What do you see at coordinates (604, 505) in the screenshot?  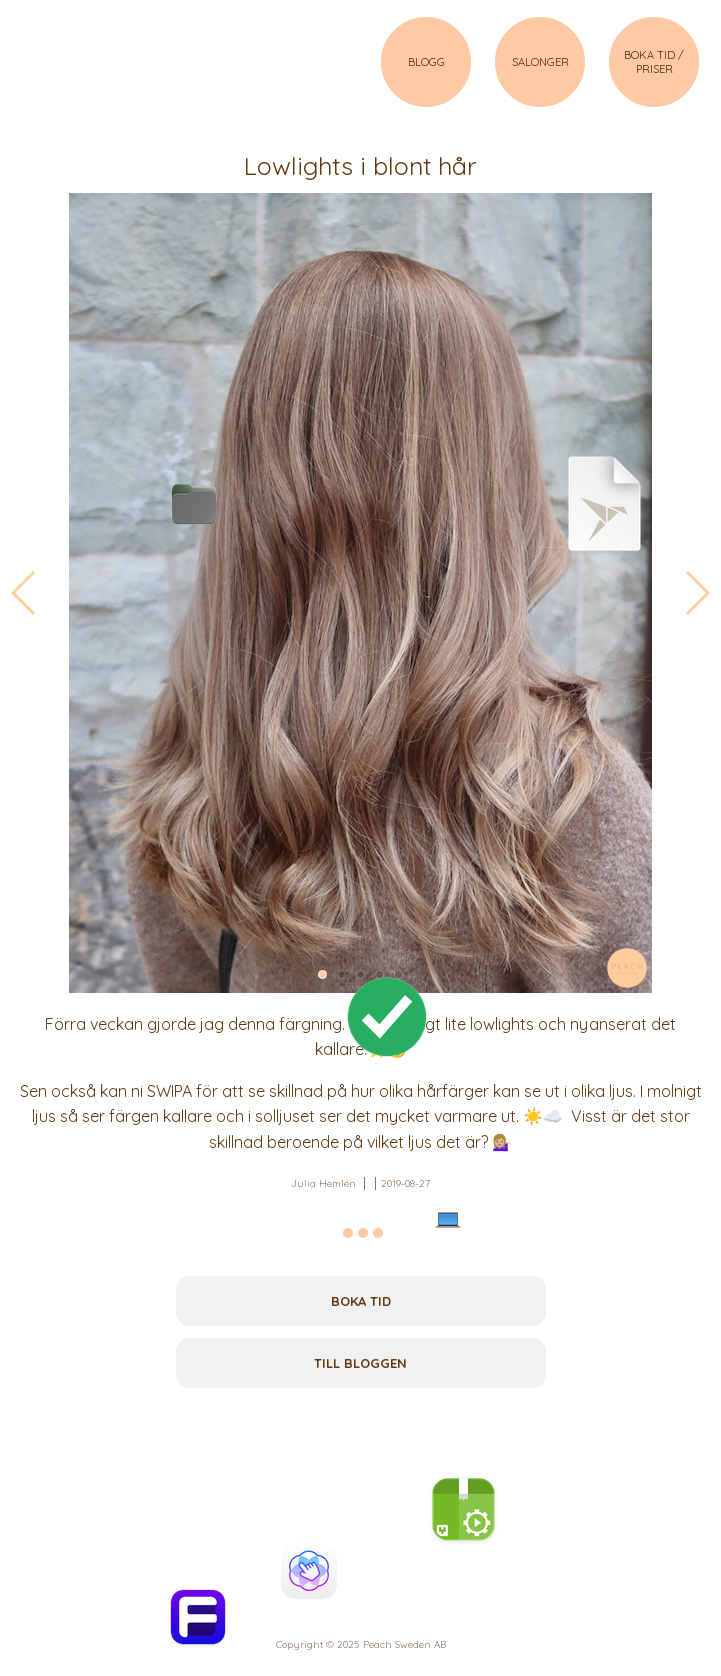 I see `snap package file type indicator` at bounding box center [604, 505].